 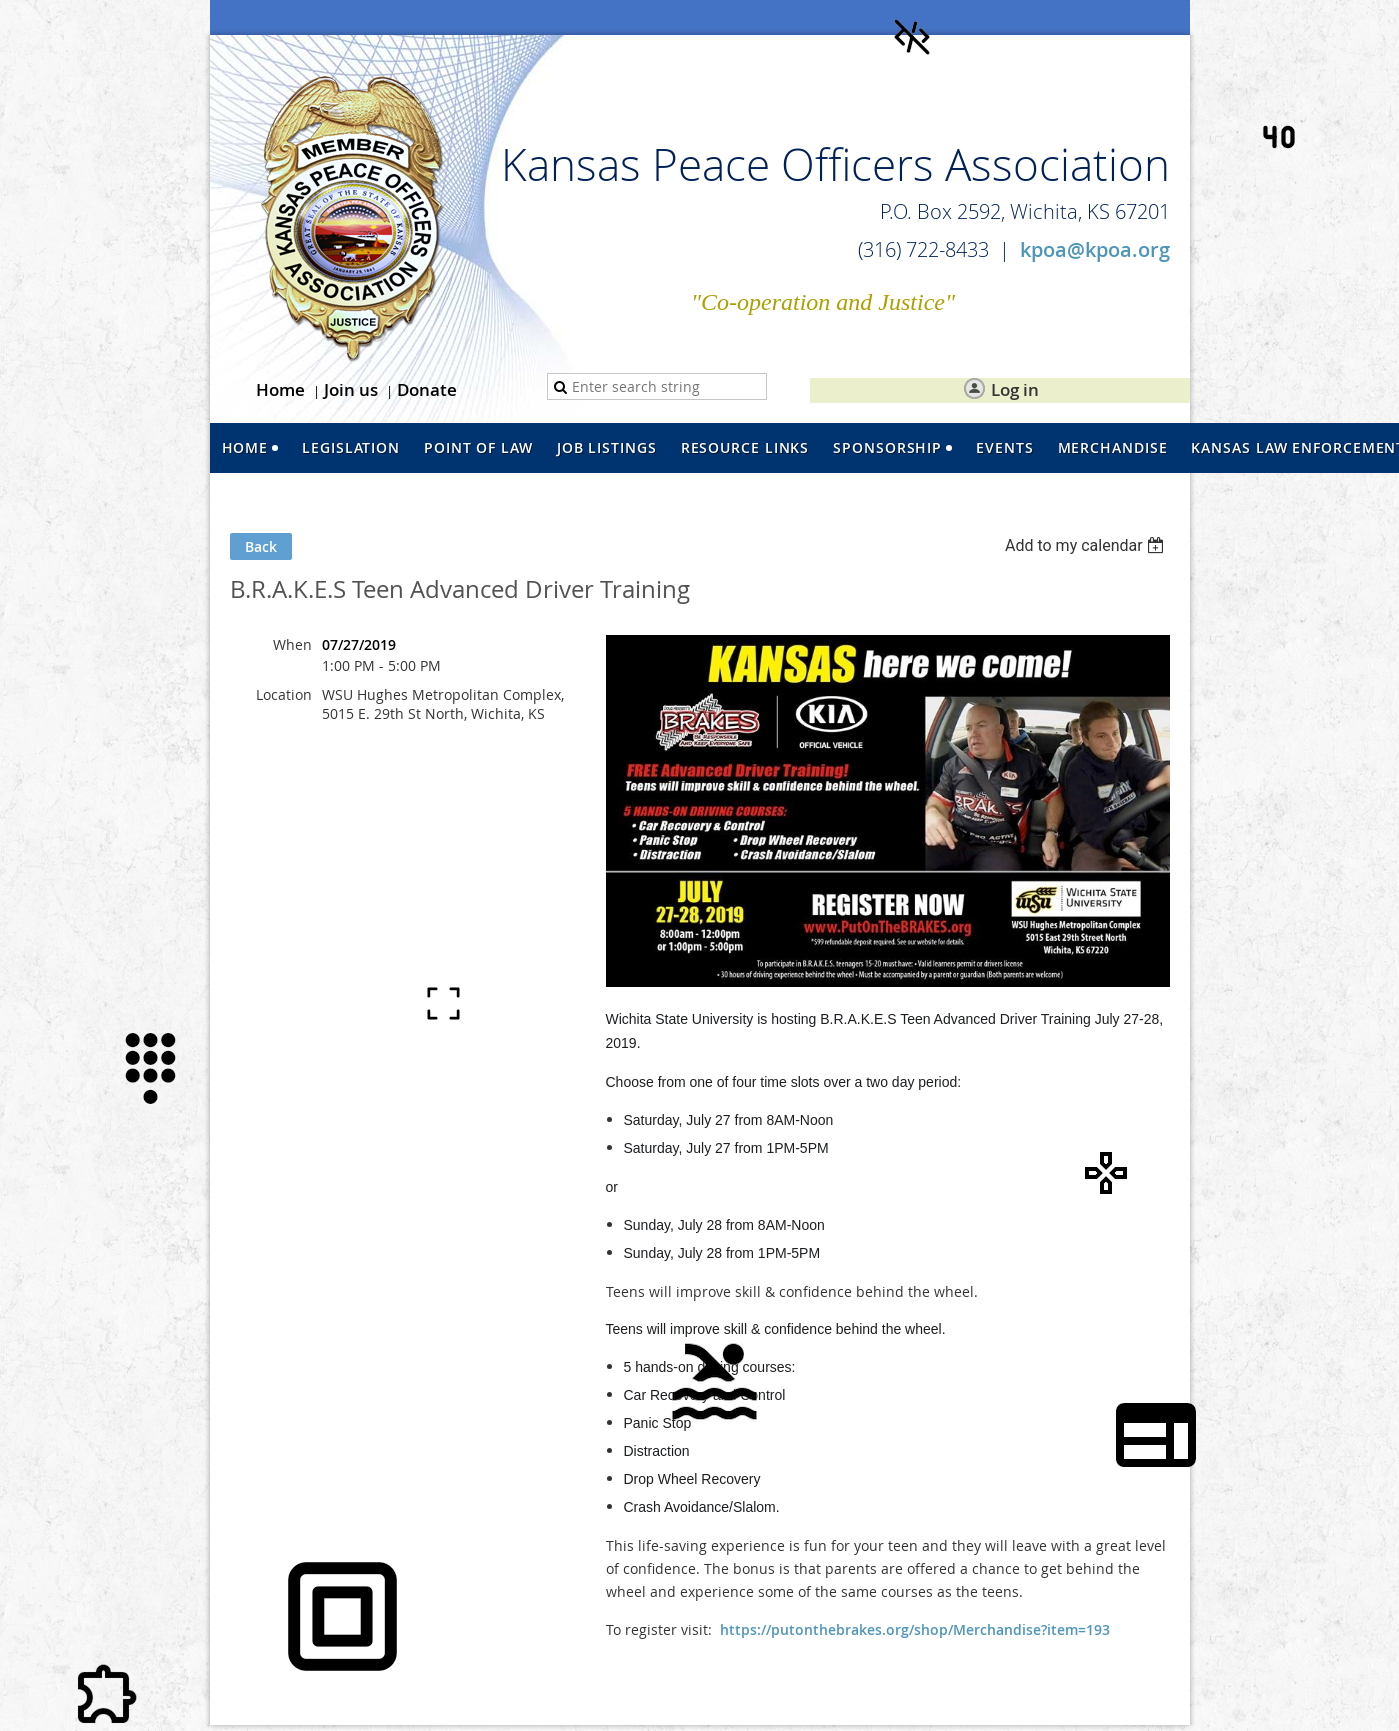 I want to click on open web browser, so click(x=1156, y=1435).